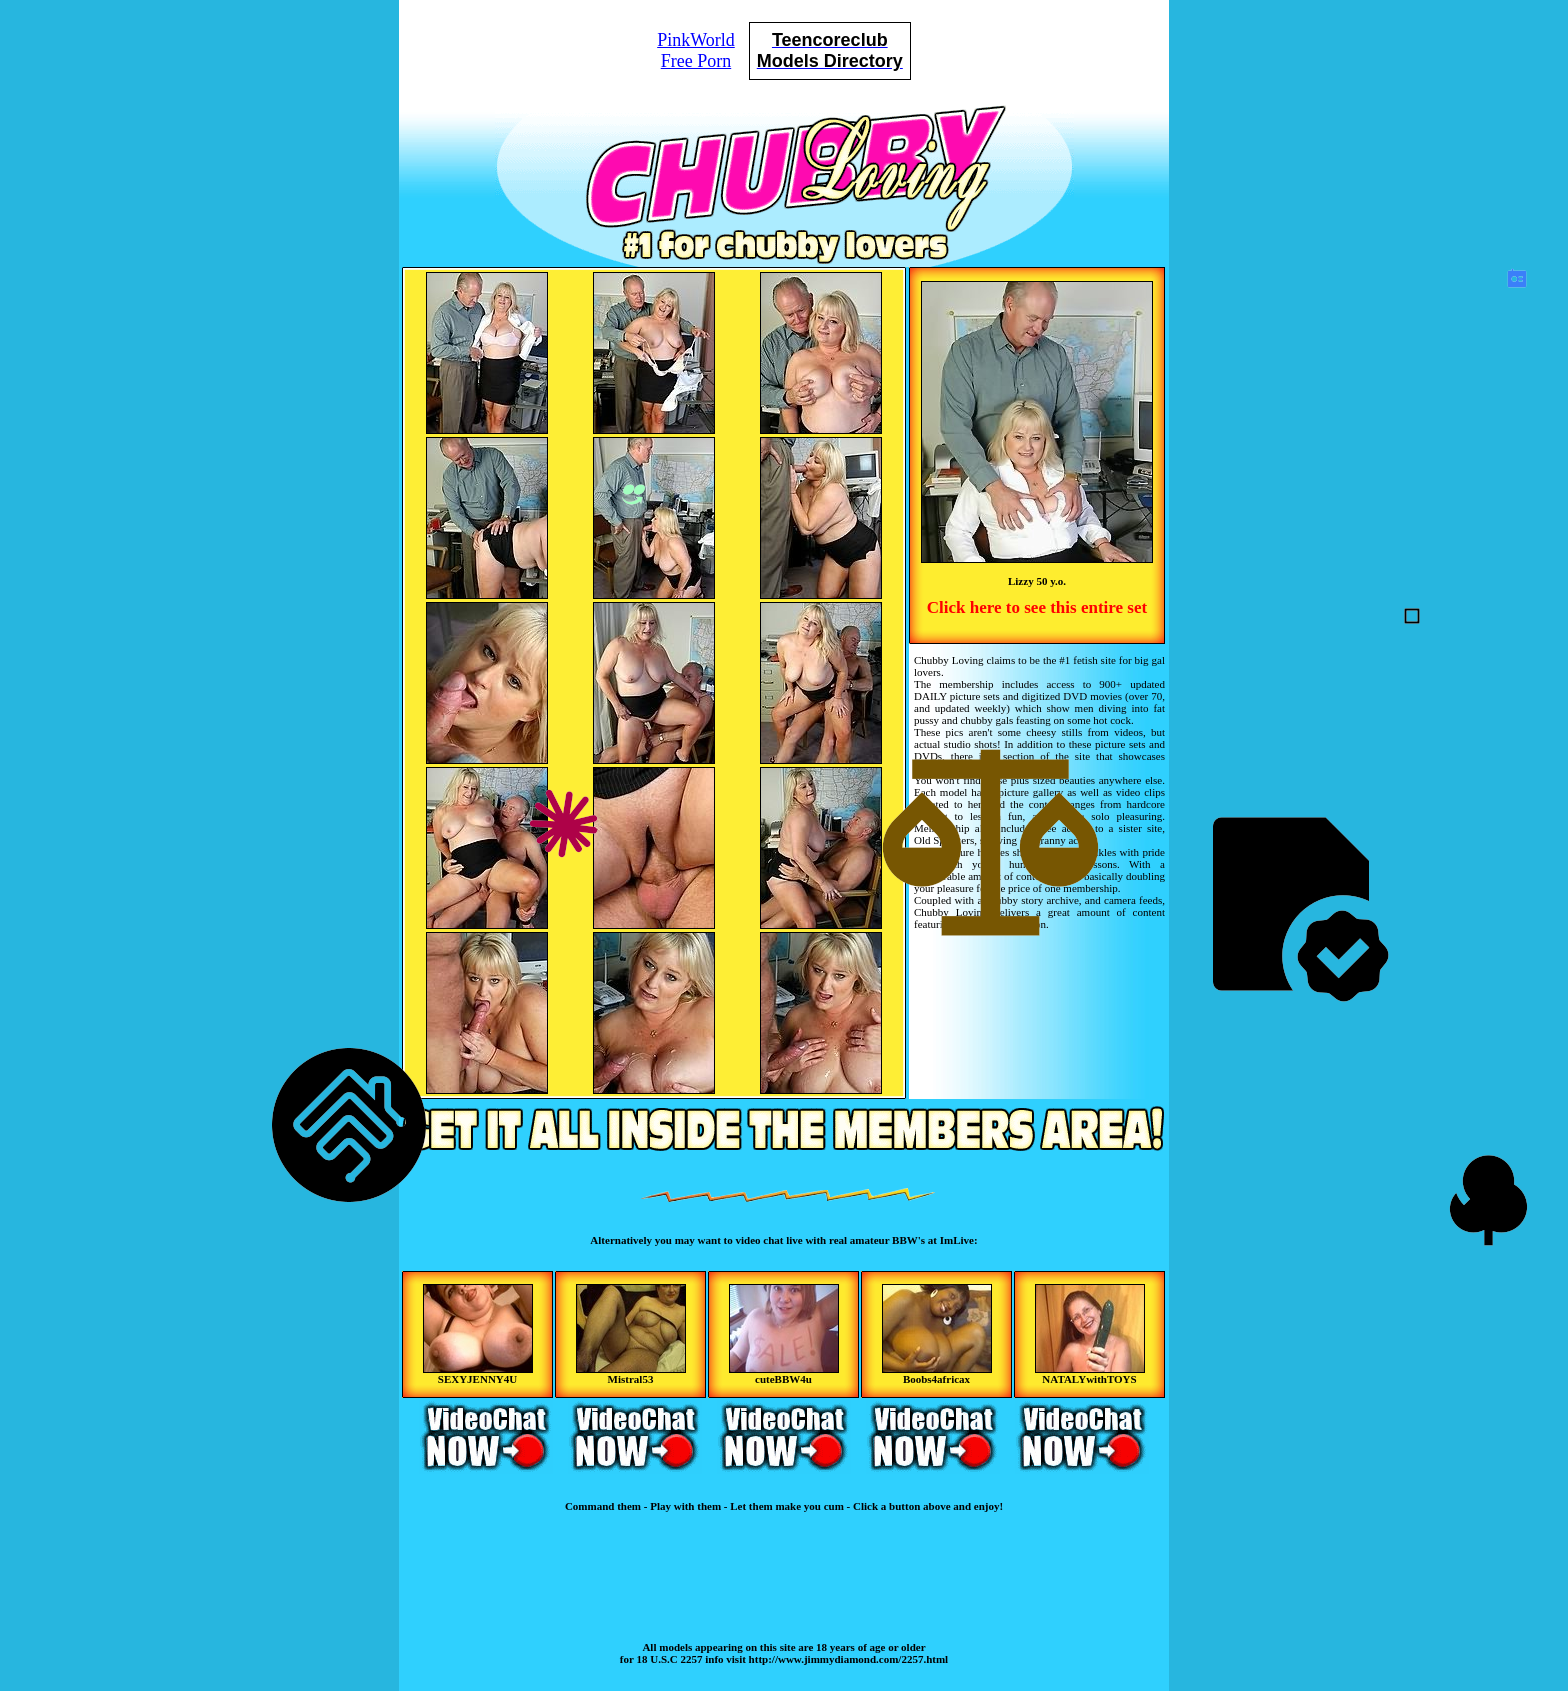 This screenshot has width=1568, height=1691. Describe the element at coordinates (633, 494) in the screenshot. I see `open the iFood delivery app` at that location.